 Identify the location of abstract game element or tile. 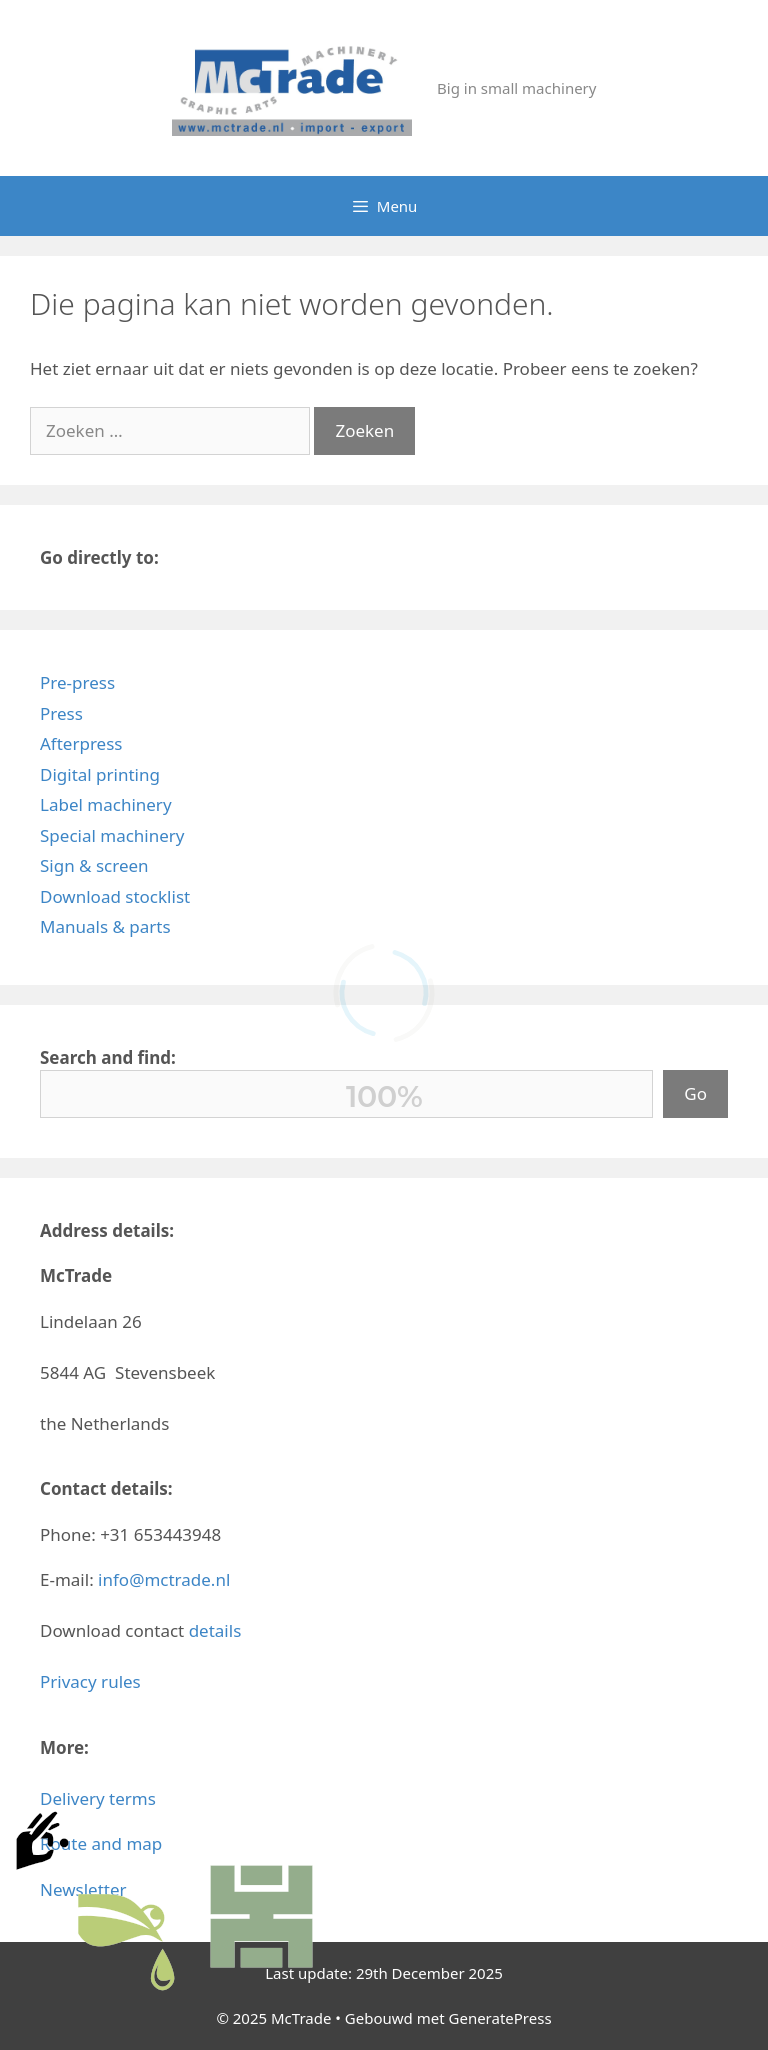
(261, 1916).